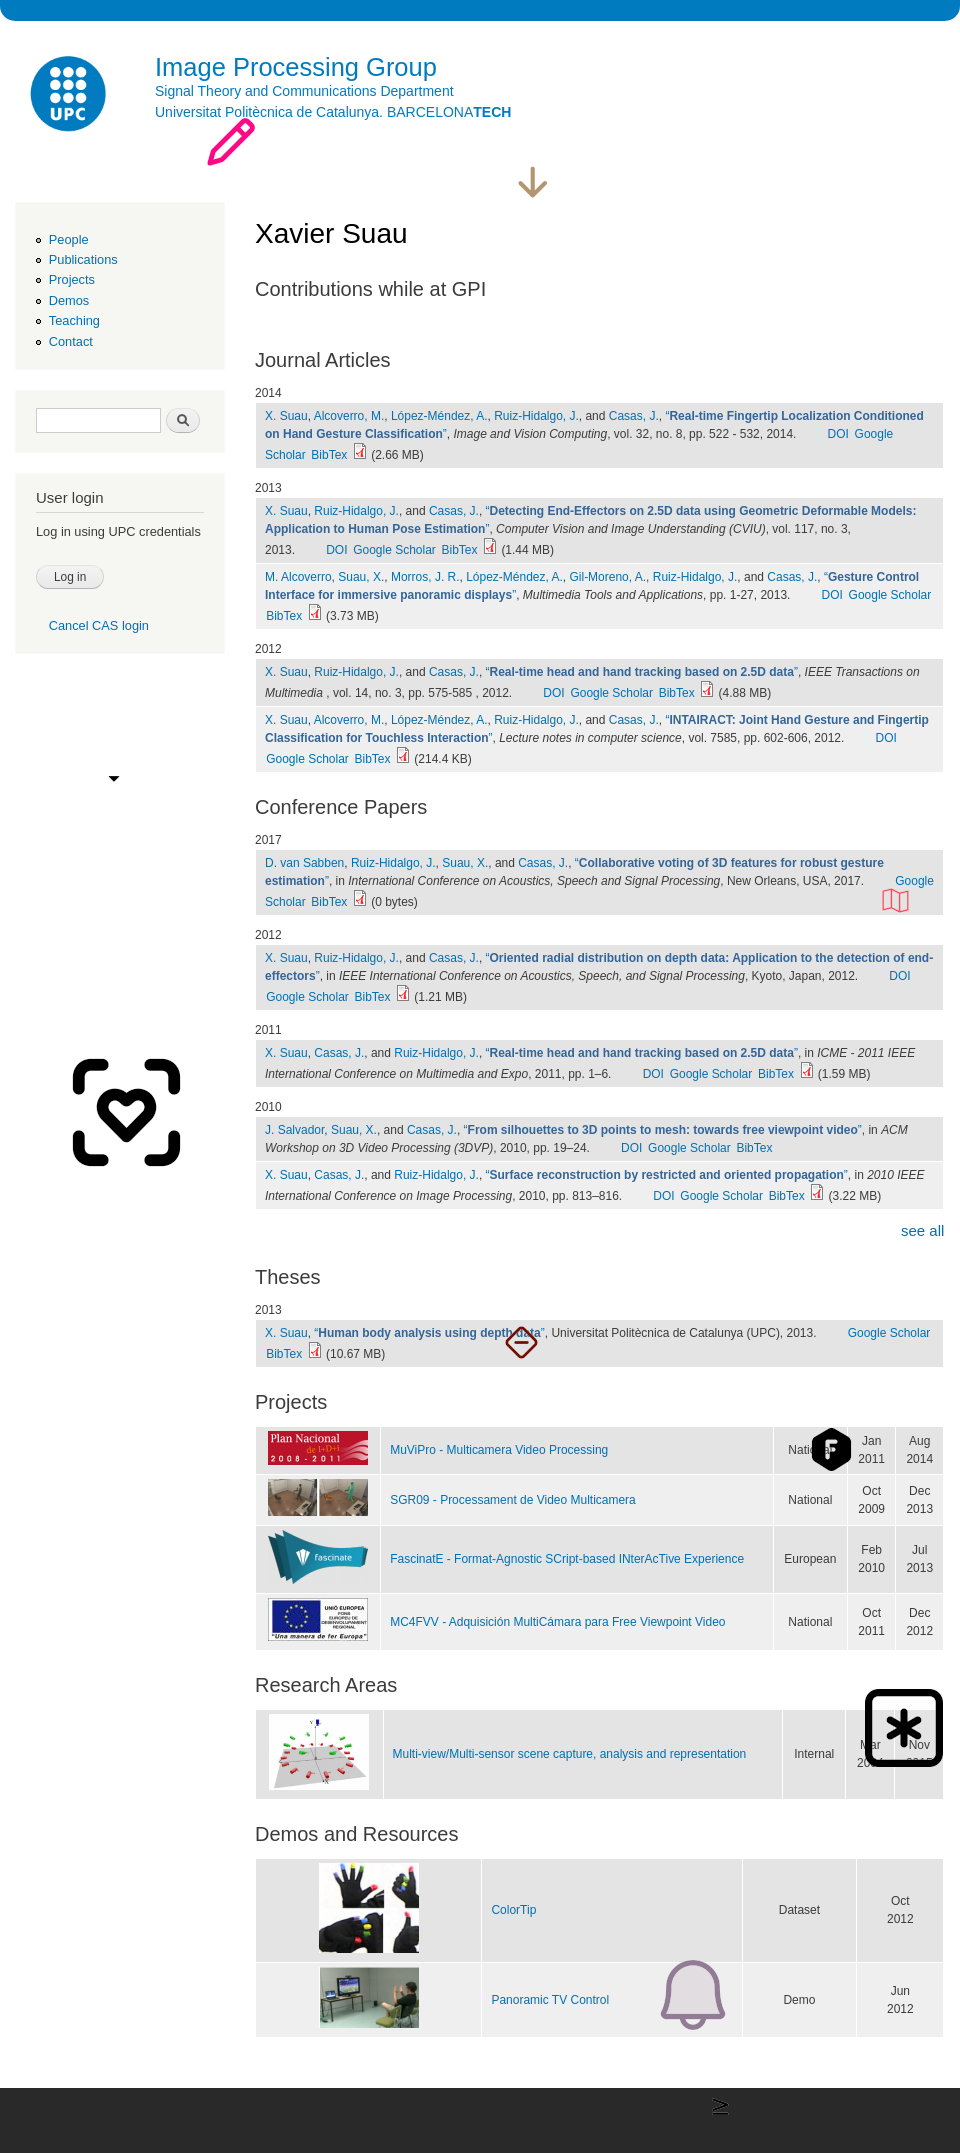  Describe the element at coordinates (231, 142) in the screenshot. I see `edit content or settings` at that location.